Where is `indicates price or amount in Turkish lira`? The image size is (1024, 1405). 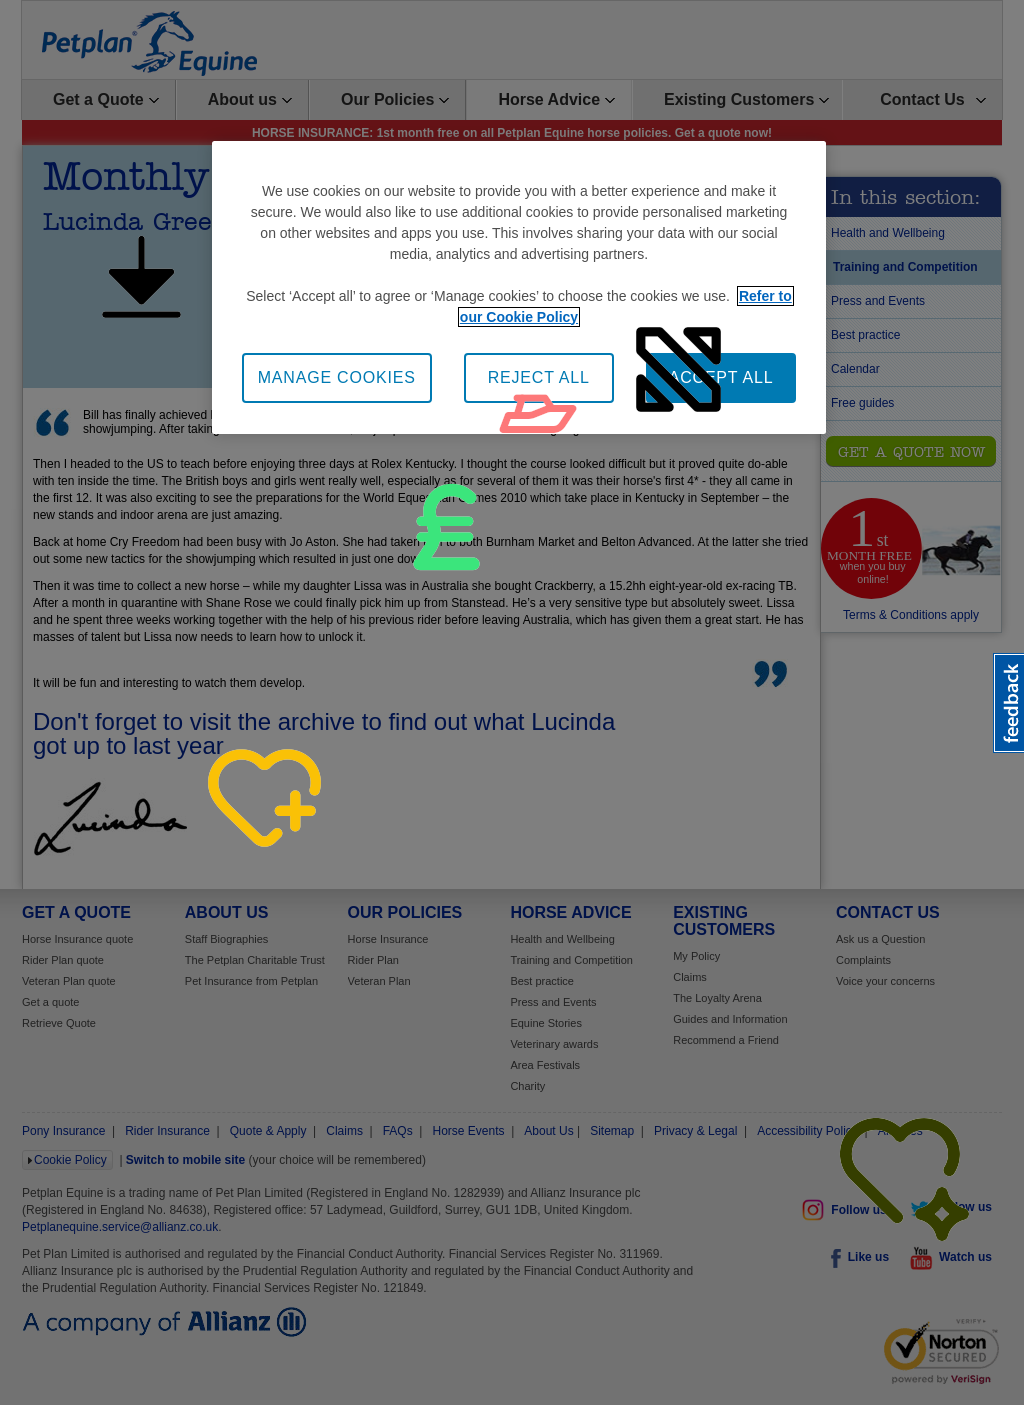
indicates price or amount in Turkish lira is located at coordinates (448, 526).